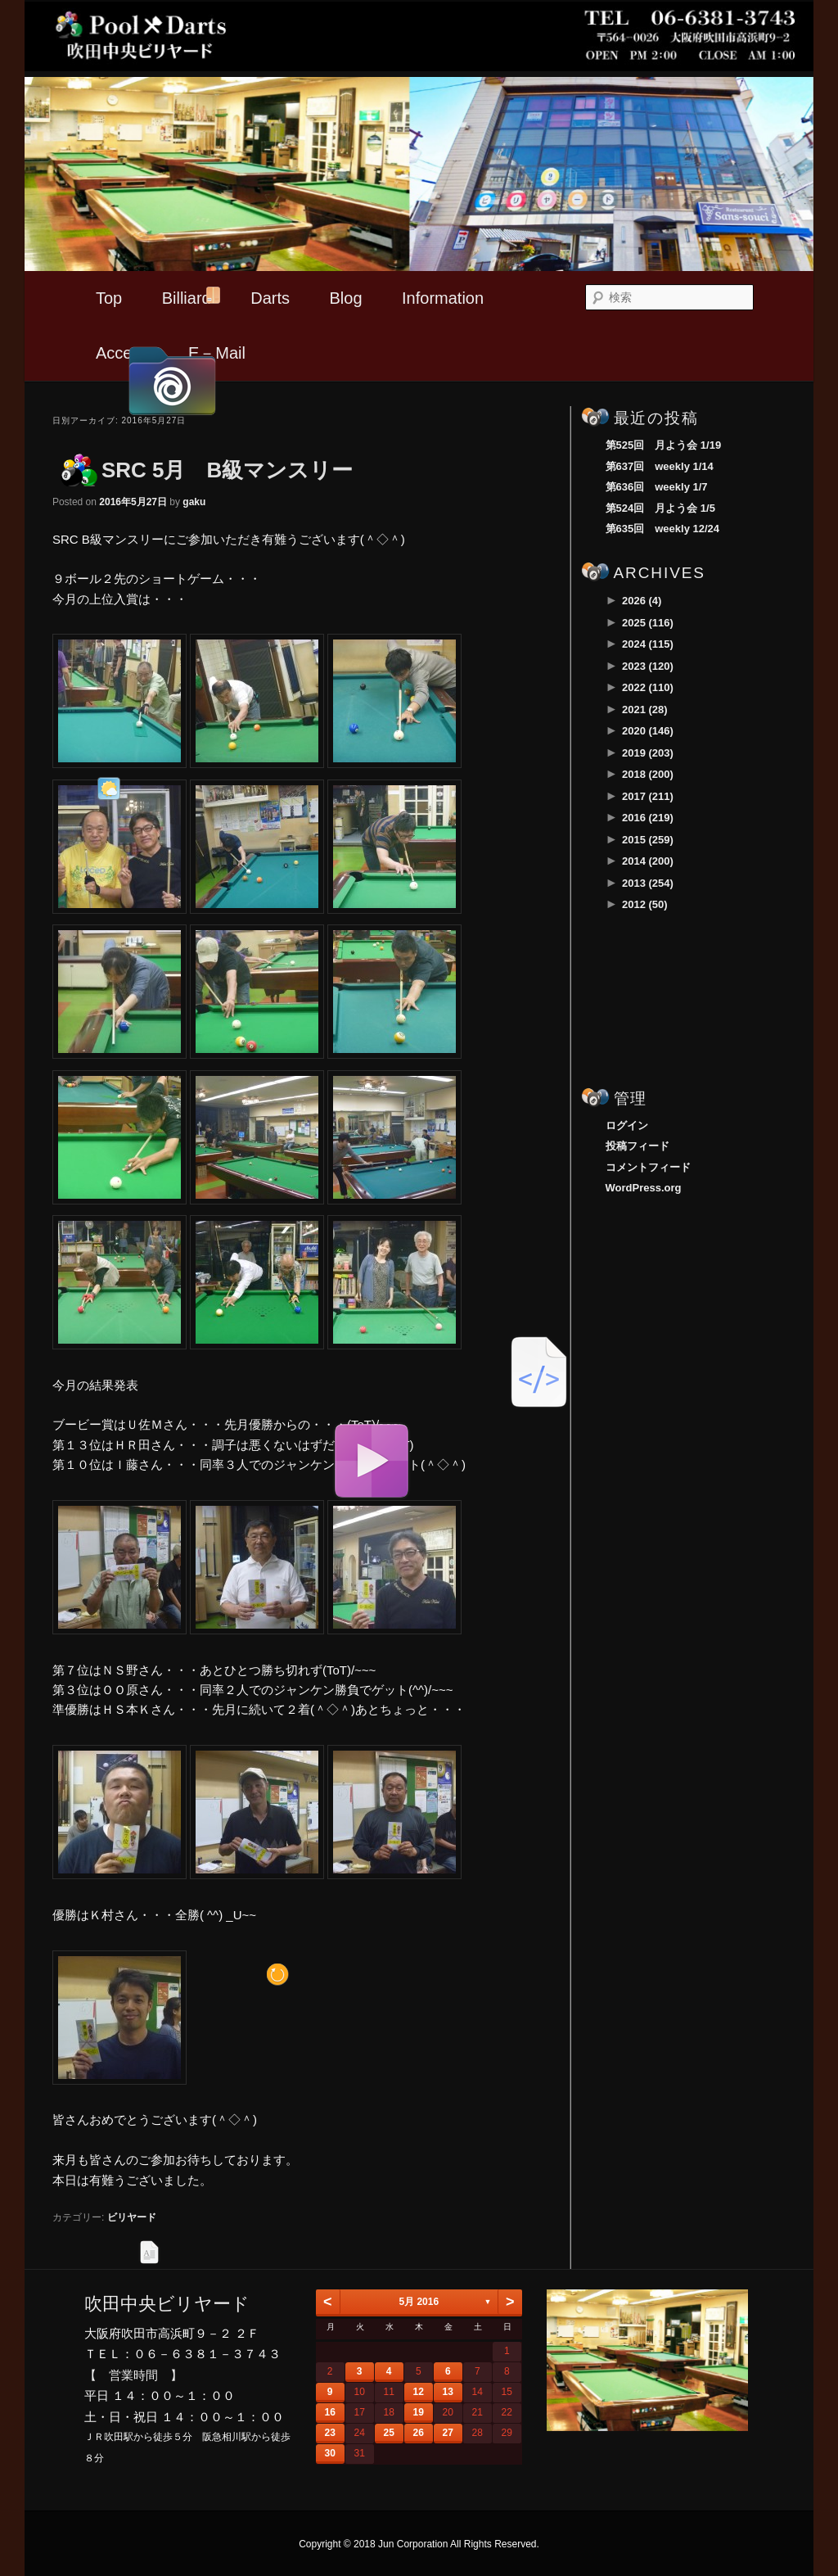 The height and width of the screenshot is (2576, 838). Describe the element at coordinates (213, 295) in the screenshot. I see `a compressed archive or package file` at that location.